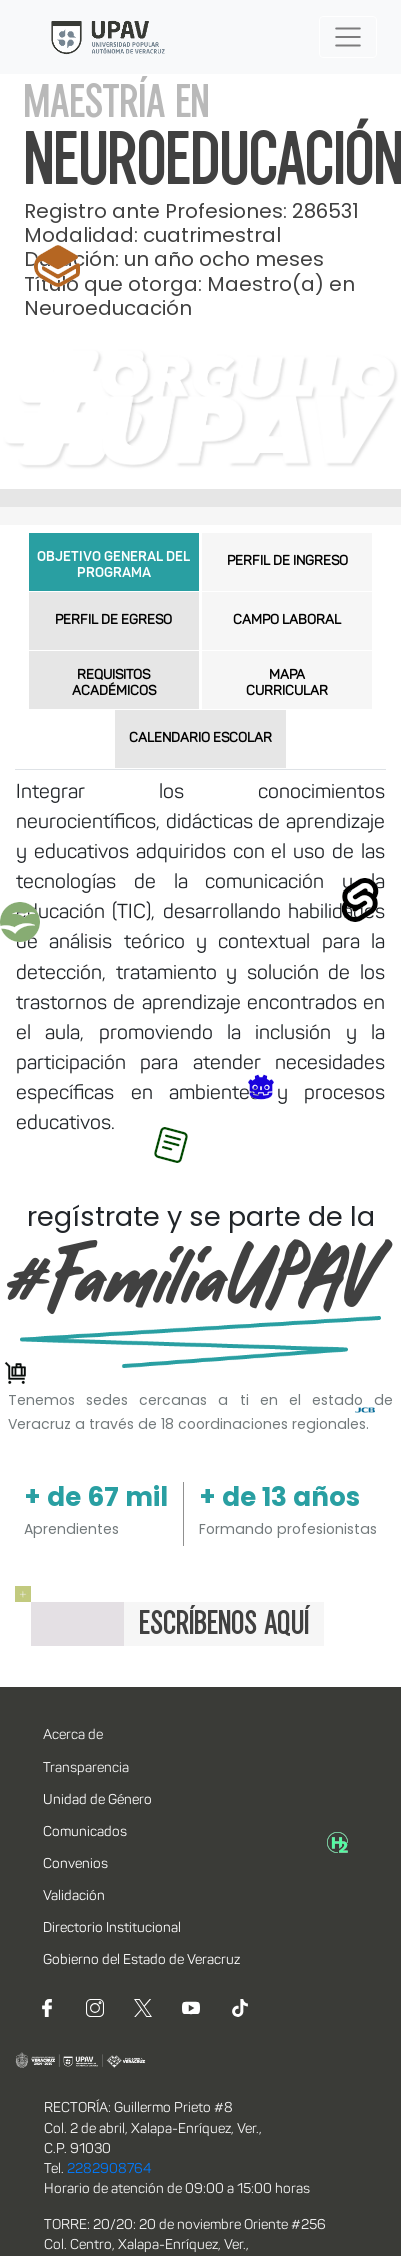  Describe the element at coordinates (360, 900) in the screenshot. I see `svelte framework logo` at that location.